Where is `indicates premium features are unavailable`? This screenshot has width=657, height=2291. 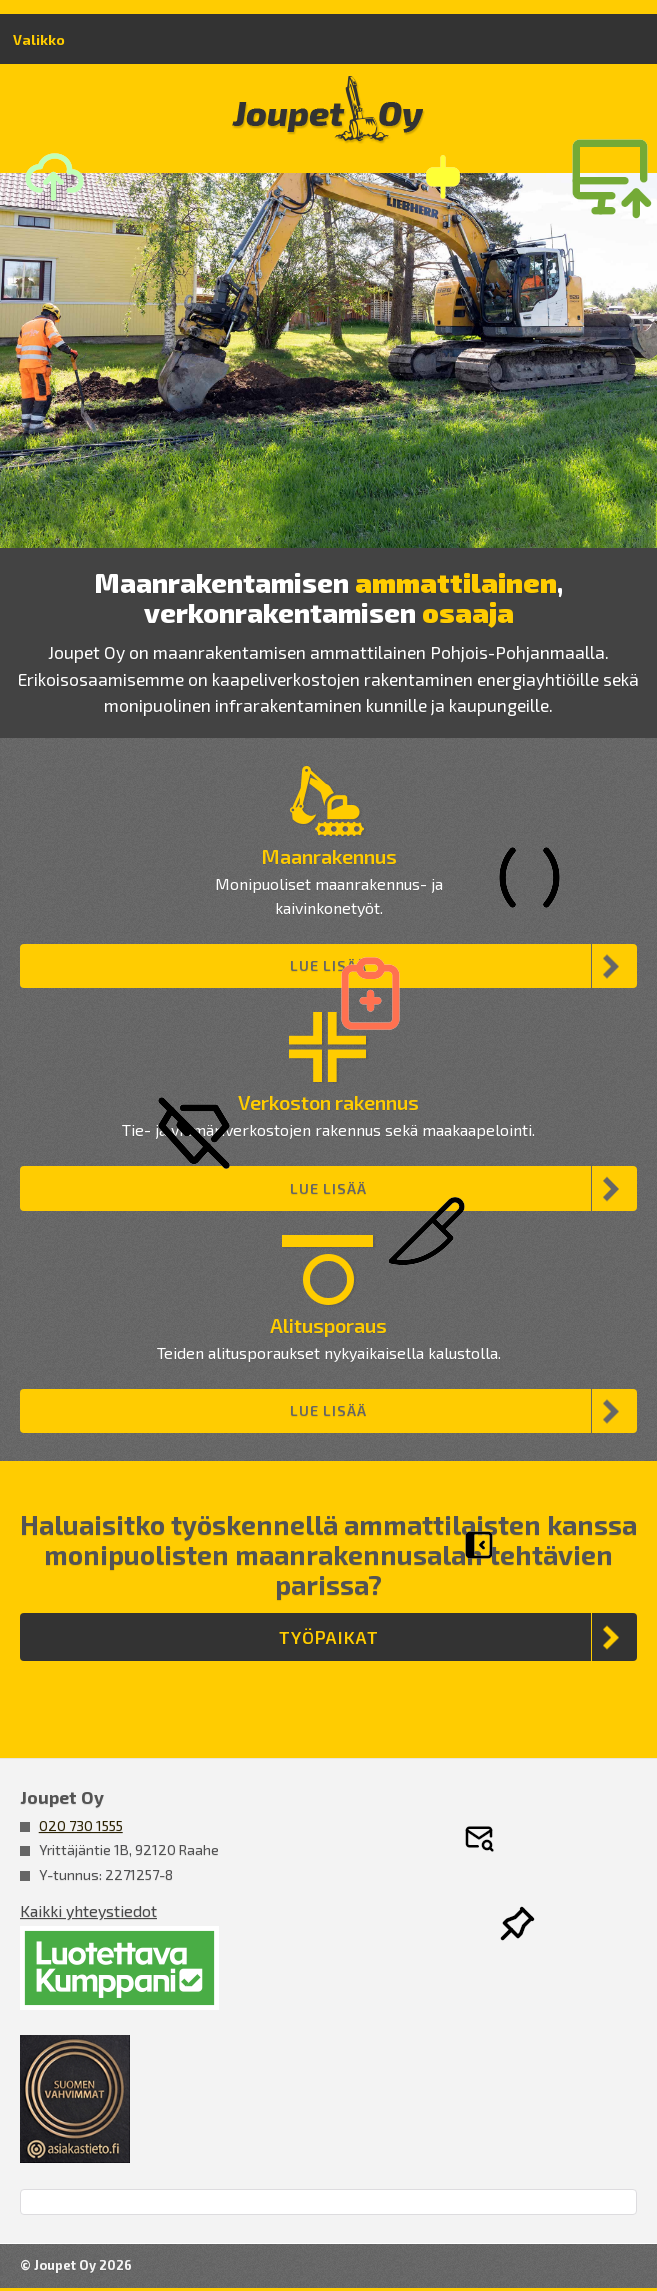 indicates premium features are unavailable is located at coordinates (194, 1133).